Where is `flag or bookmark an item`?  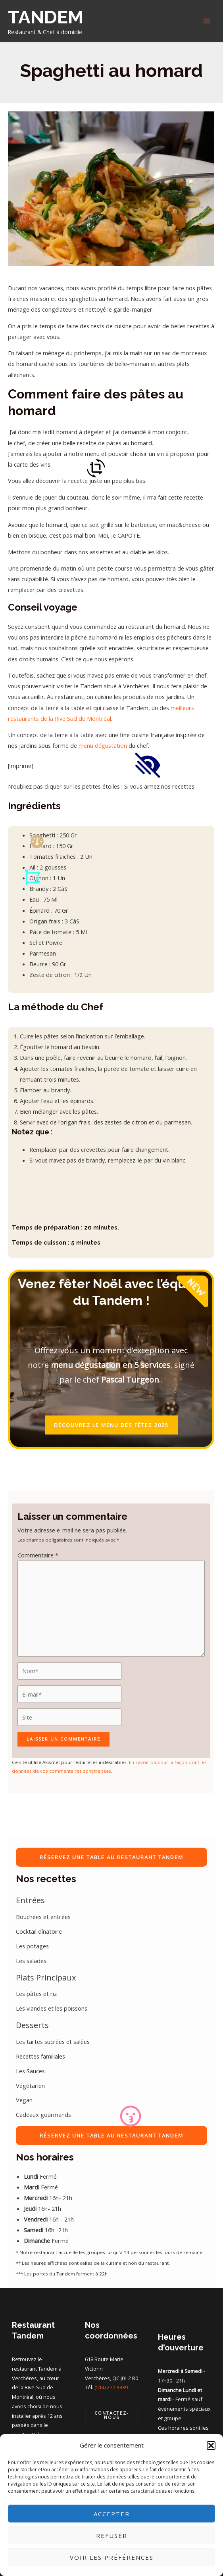 flag or bookmark an item is located at coordinates (33, 877).